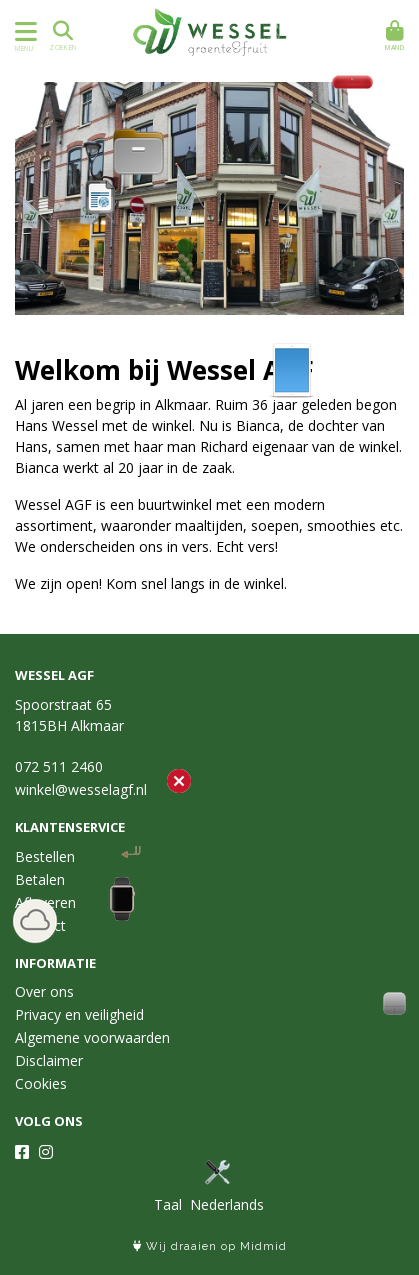 The height and width of the screenshot is (1275, 419). Describe the element at coordinates (352, 82) in the screenshot. I see `beats pill bluetooth speaker connected` at that location.